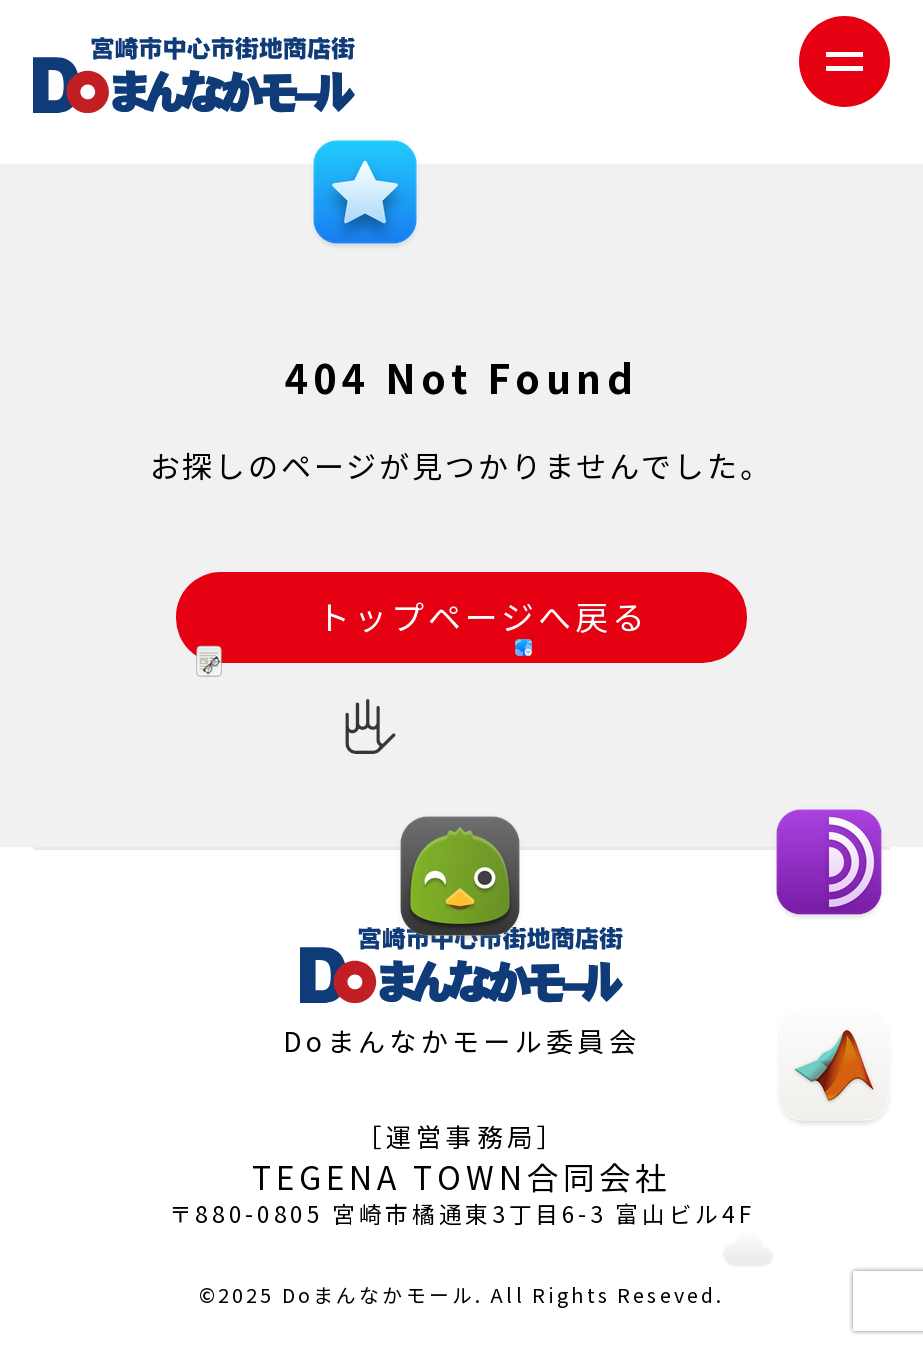 This screenshot has height=1345, width=923. What do you see at coordinates (369, 726) in the screenshot?
I see `access privacy settings` at bounding box center [369, 726].